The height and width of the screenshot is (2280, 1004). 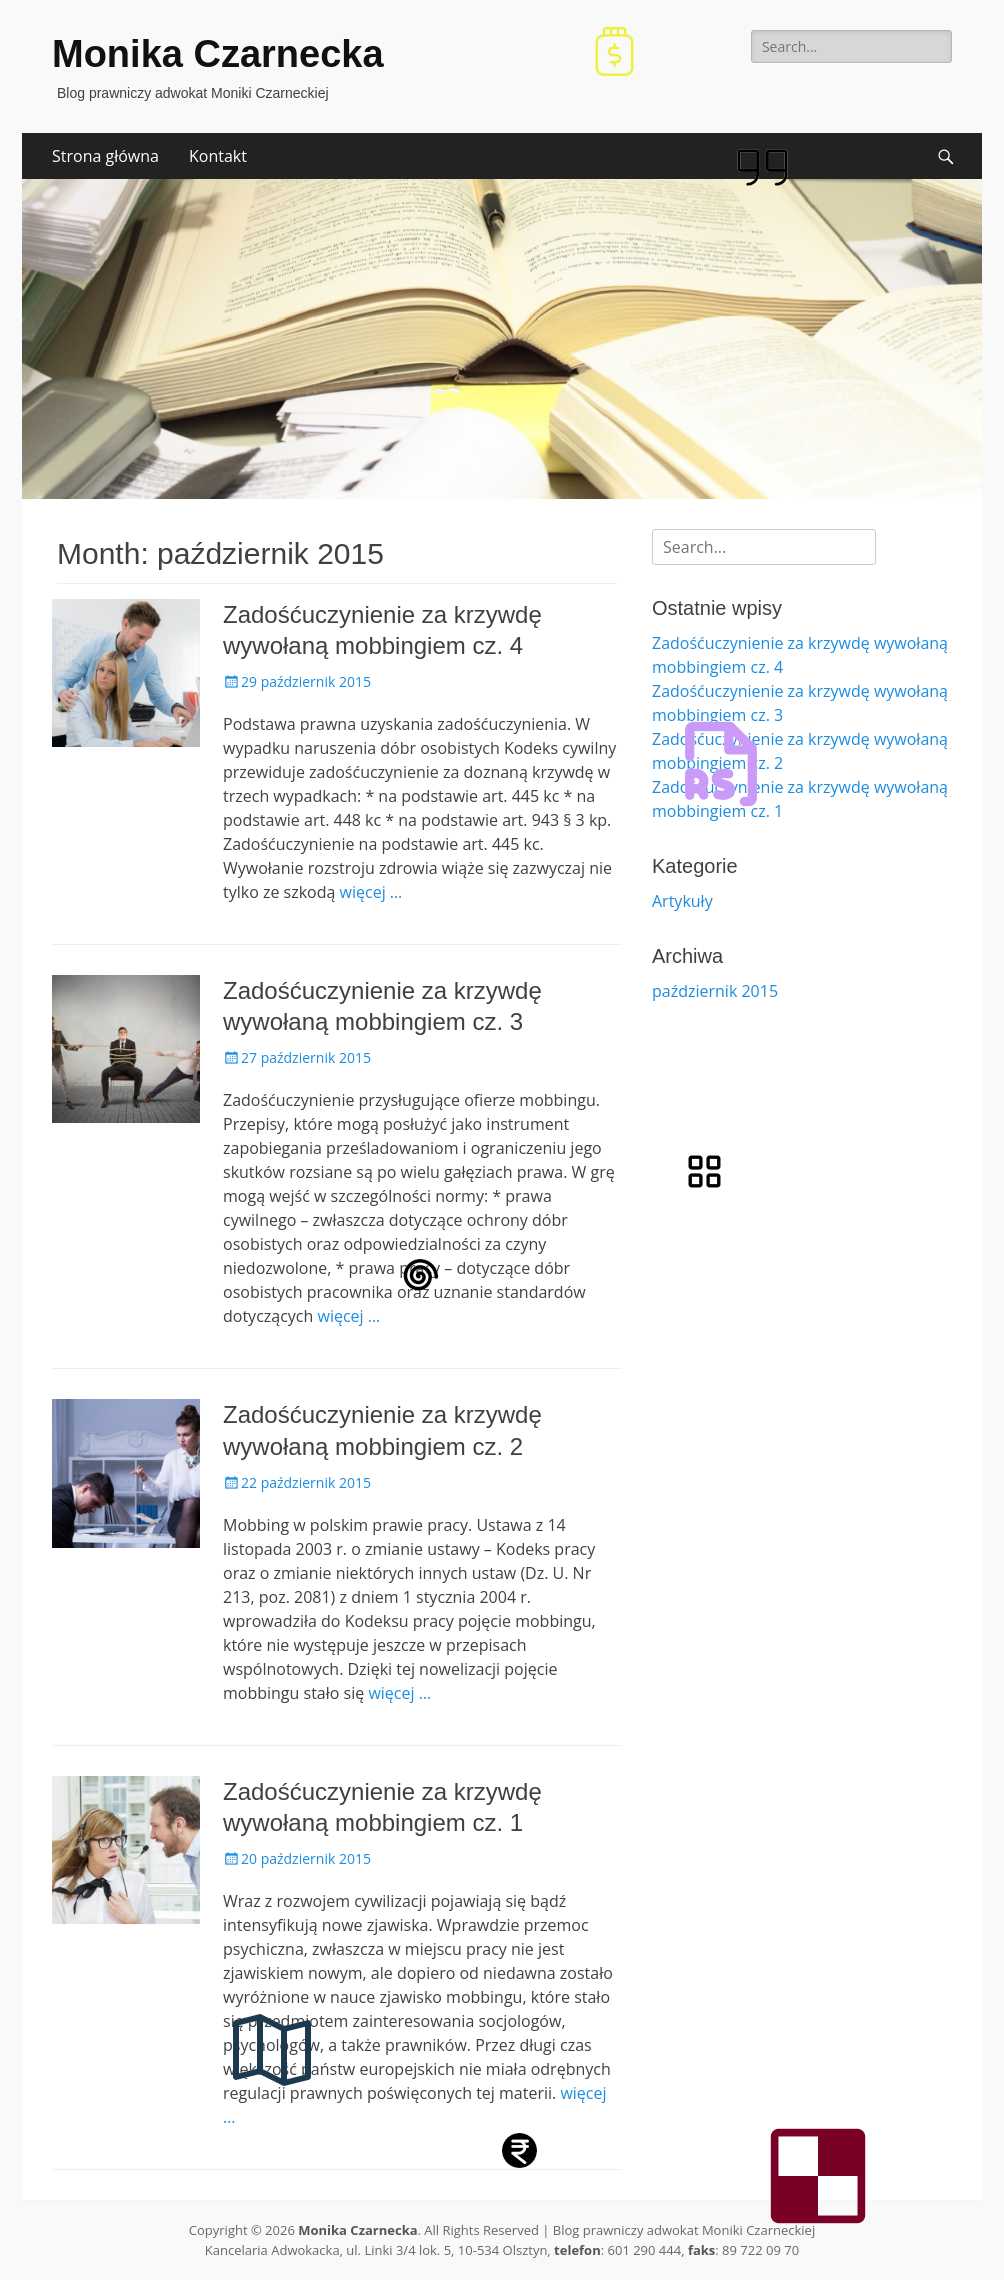 What do you see at coordinates (519, 2150) in the screenshot?
I see `view price in Indian rupees` at bounding box center [519, 2150].